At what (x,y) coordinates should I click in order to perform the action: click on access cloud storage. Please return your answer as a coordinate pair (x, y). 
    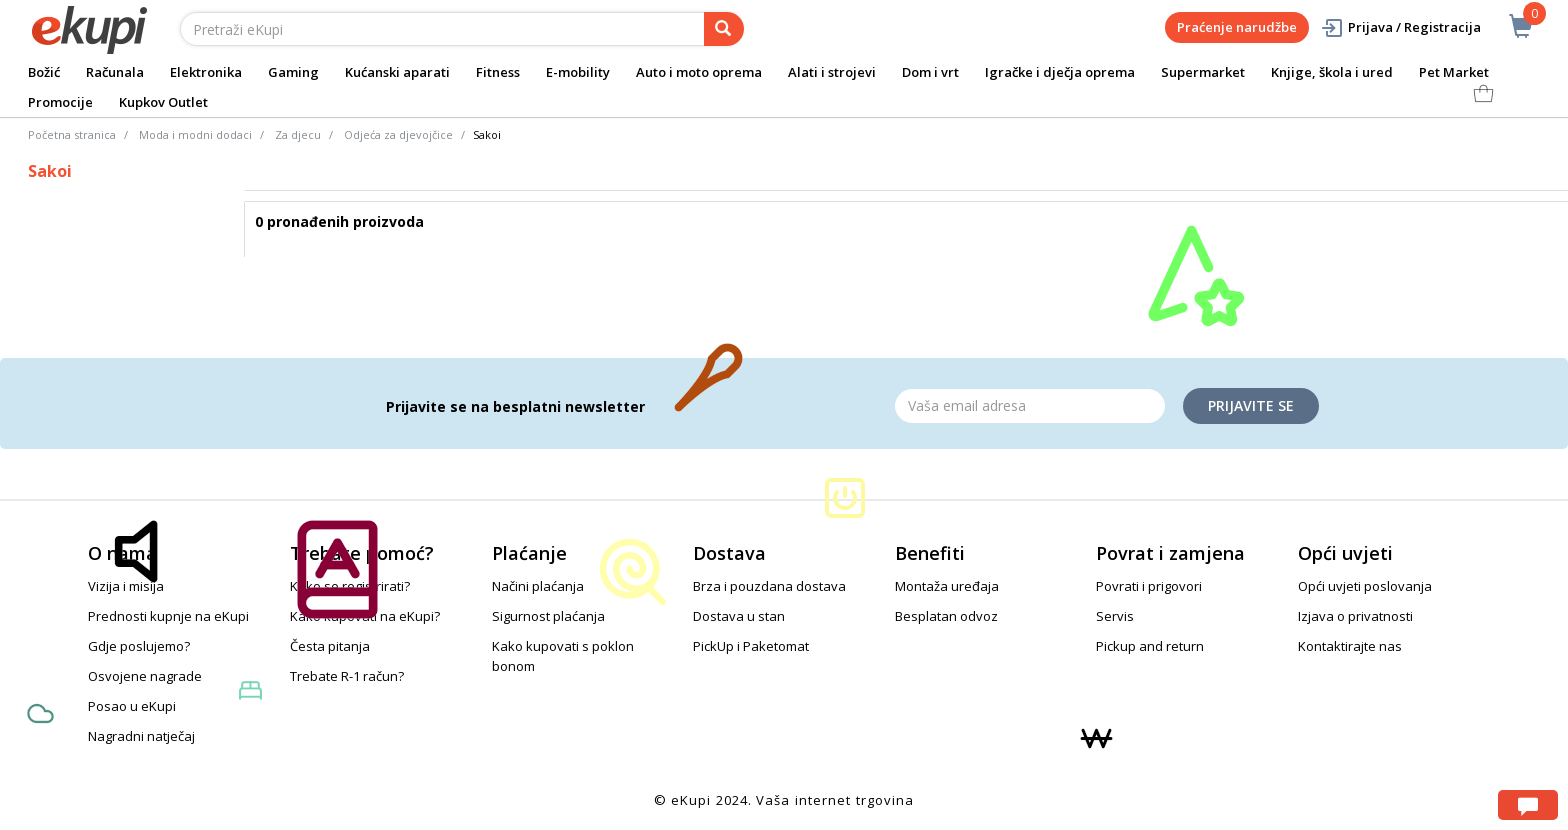
    Looking at the image, I should click on (40, 713).